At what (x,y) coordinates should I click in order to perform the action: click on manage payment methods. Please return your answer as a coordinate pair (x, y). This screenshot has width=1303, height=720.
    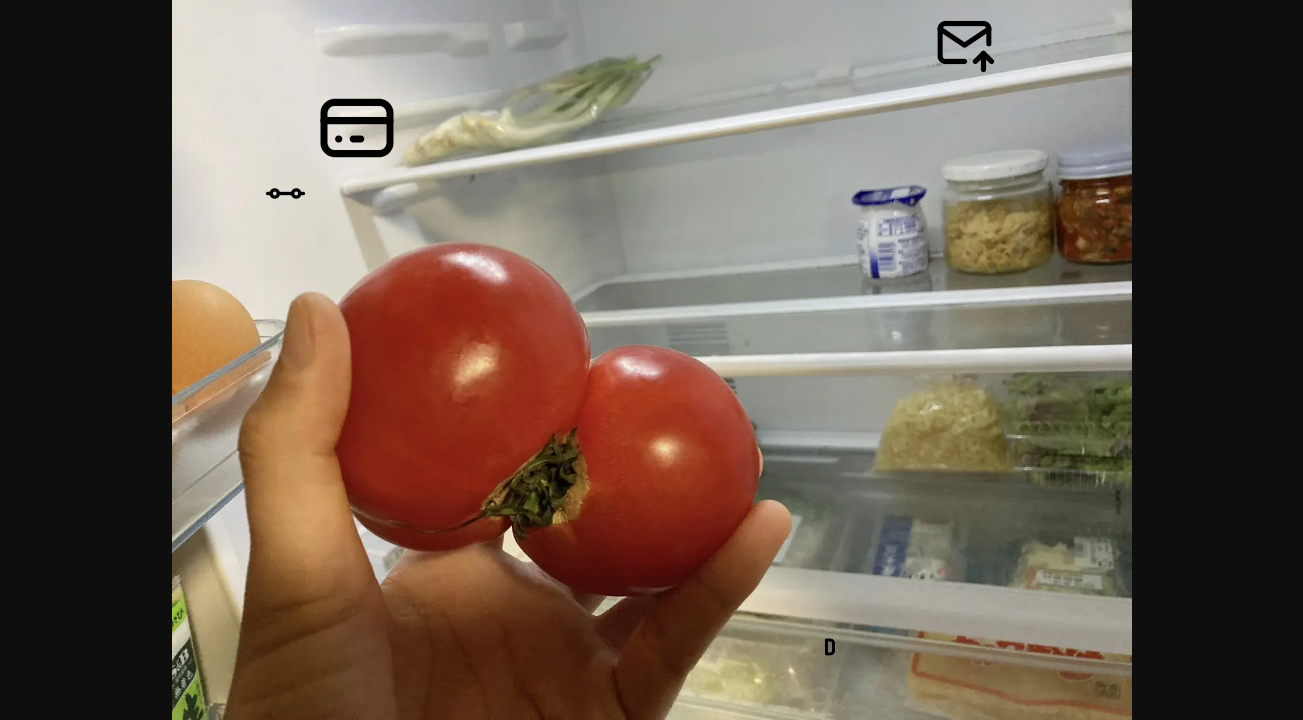
    Looking at the image, I should click on (357, 128).